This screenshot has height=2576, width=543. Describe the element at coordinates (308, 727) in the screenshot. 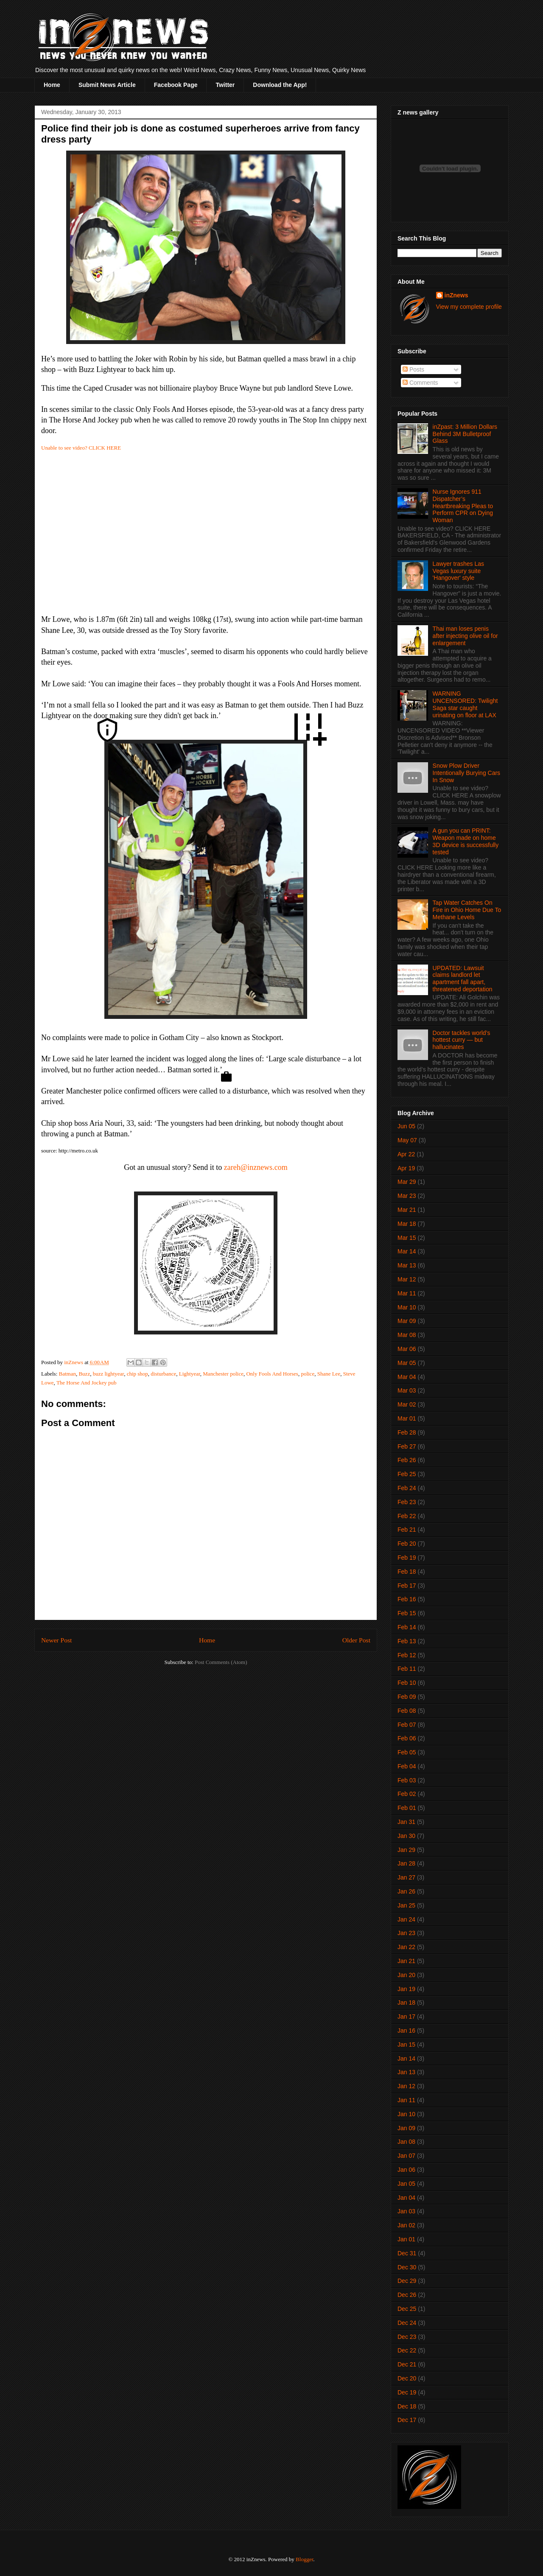

I see `add a new road to the map` at that location.